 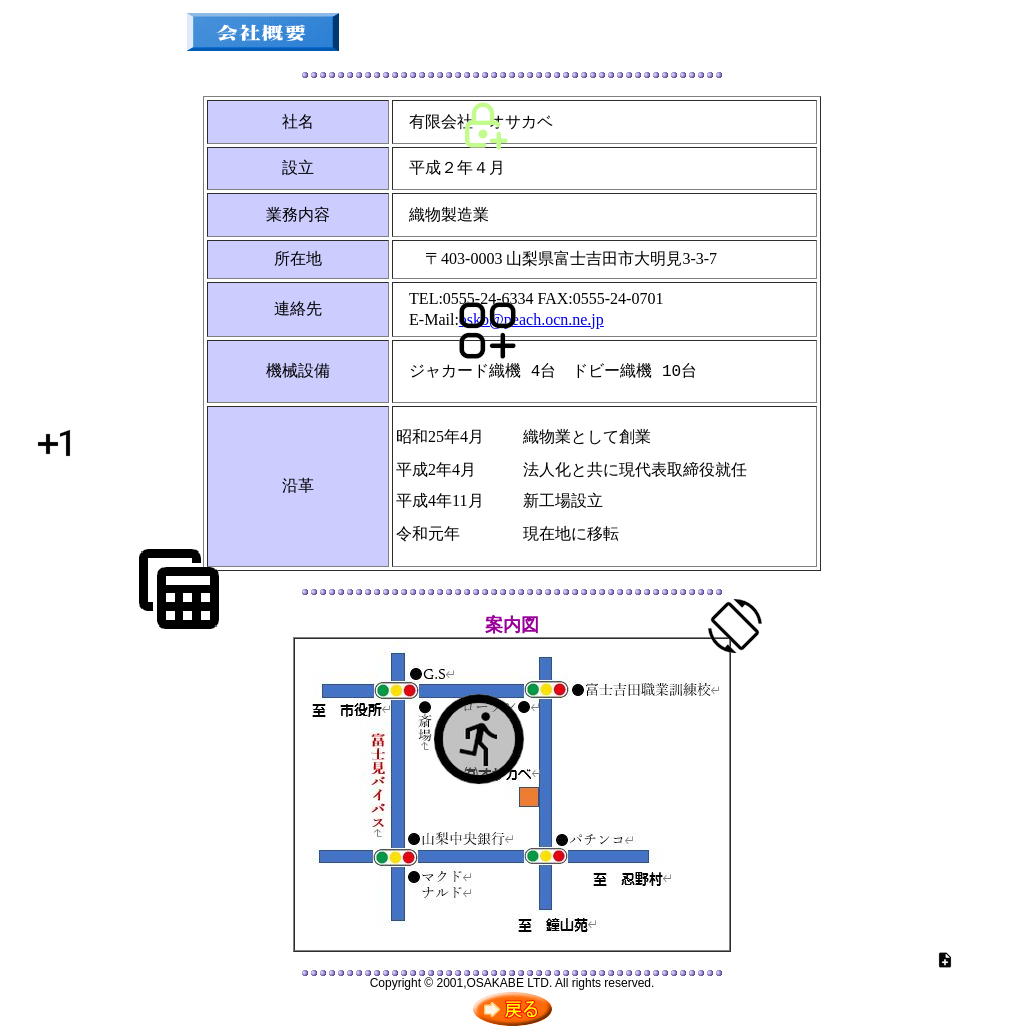 I want to click on rotate screen orientation, so click(x=735, y=626).